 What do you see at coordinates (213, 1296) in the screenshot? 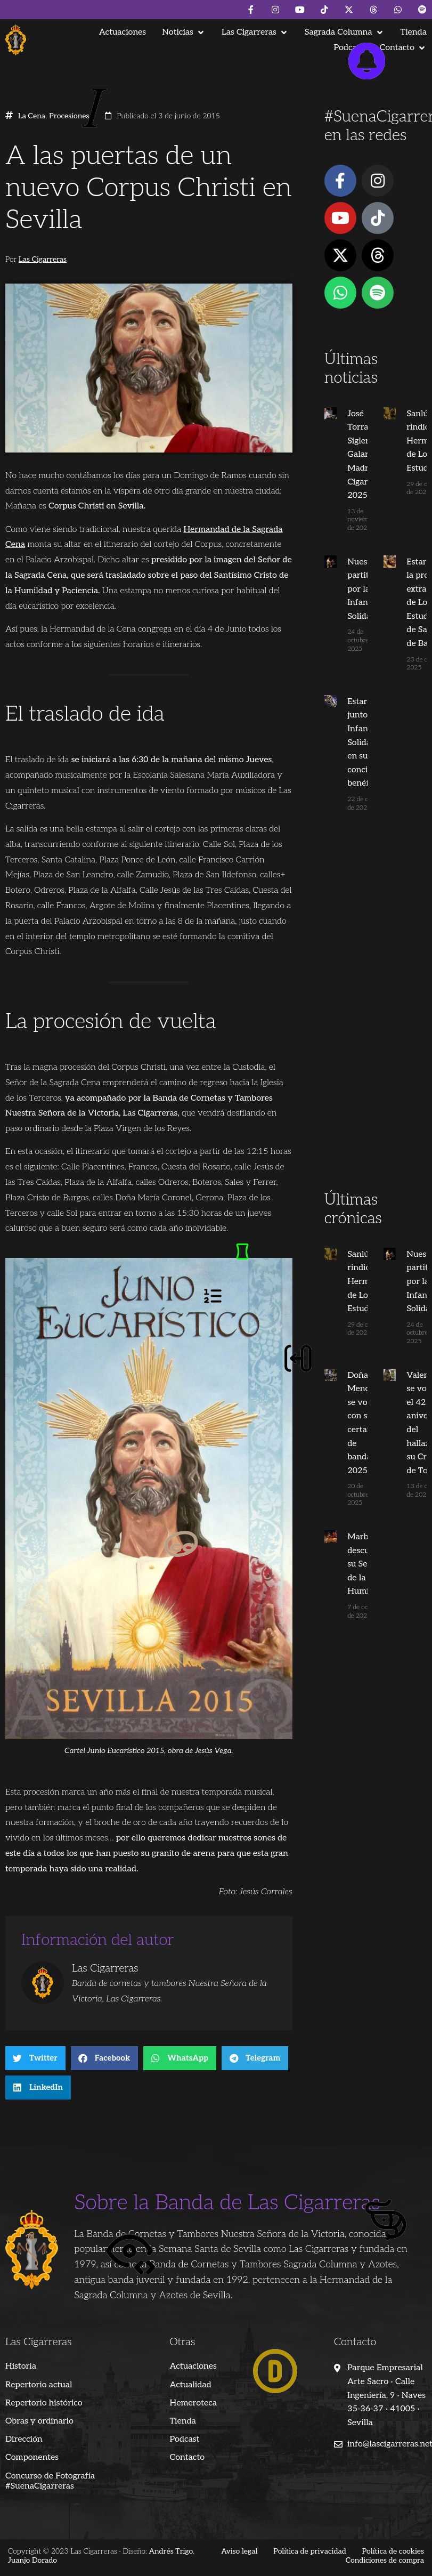
I see `view numbered list` at bounding box center [213, 1296].